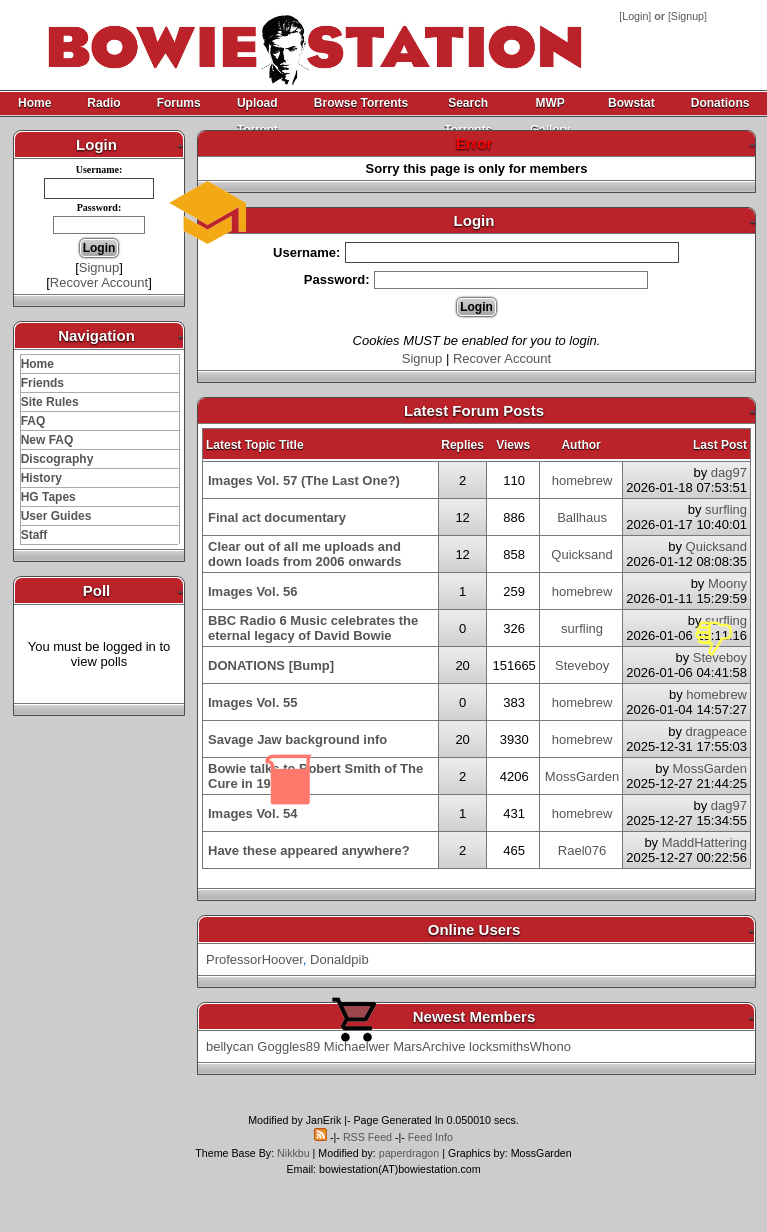 Image resolution: width=767 pixels, height=1232 pixels. I want to click on access grocery shopping list or cart, so click(356, 1019).